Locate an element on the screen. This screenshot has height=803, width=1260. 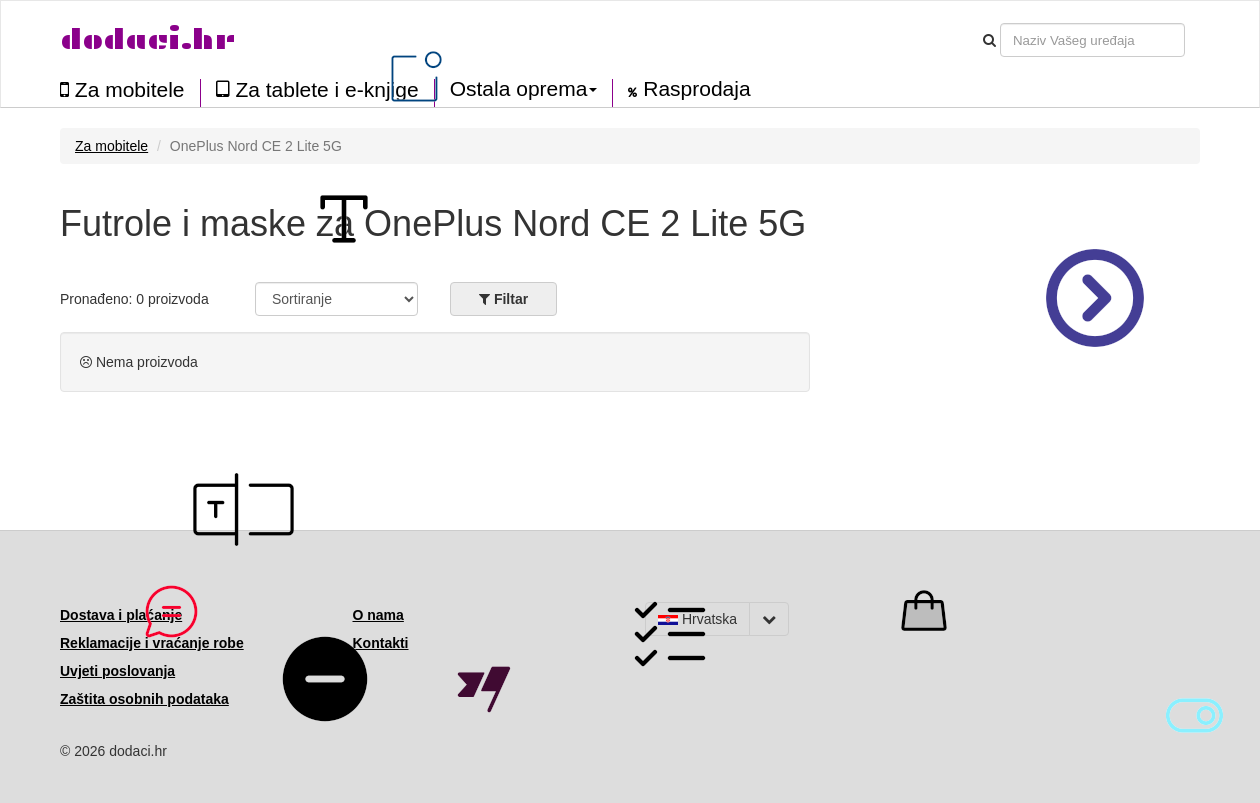
open chat or messaging is located at coordinates (171, 611).